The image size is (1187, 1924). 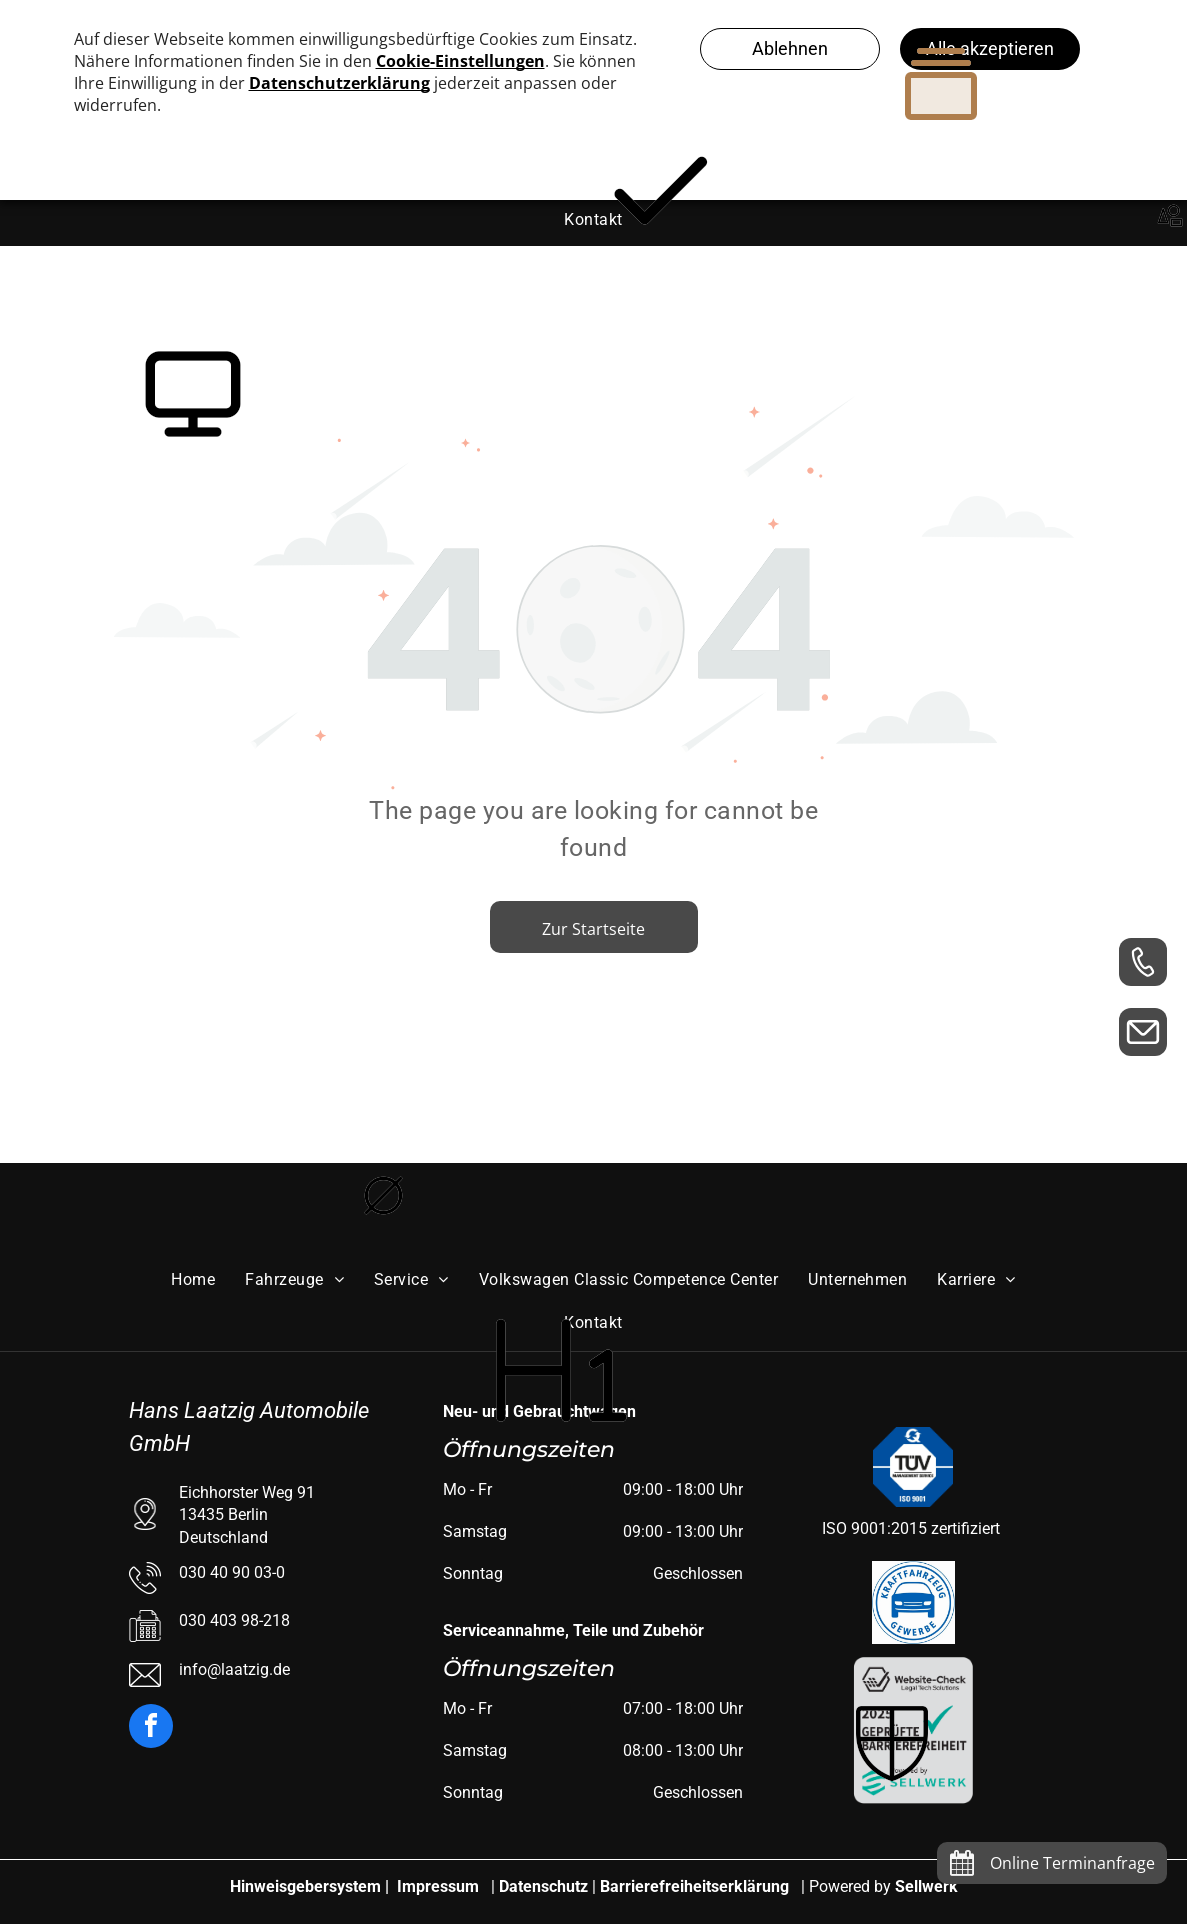 I want to click on indicates an empty or null value, so click(x=383, y=1195).